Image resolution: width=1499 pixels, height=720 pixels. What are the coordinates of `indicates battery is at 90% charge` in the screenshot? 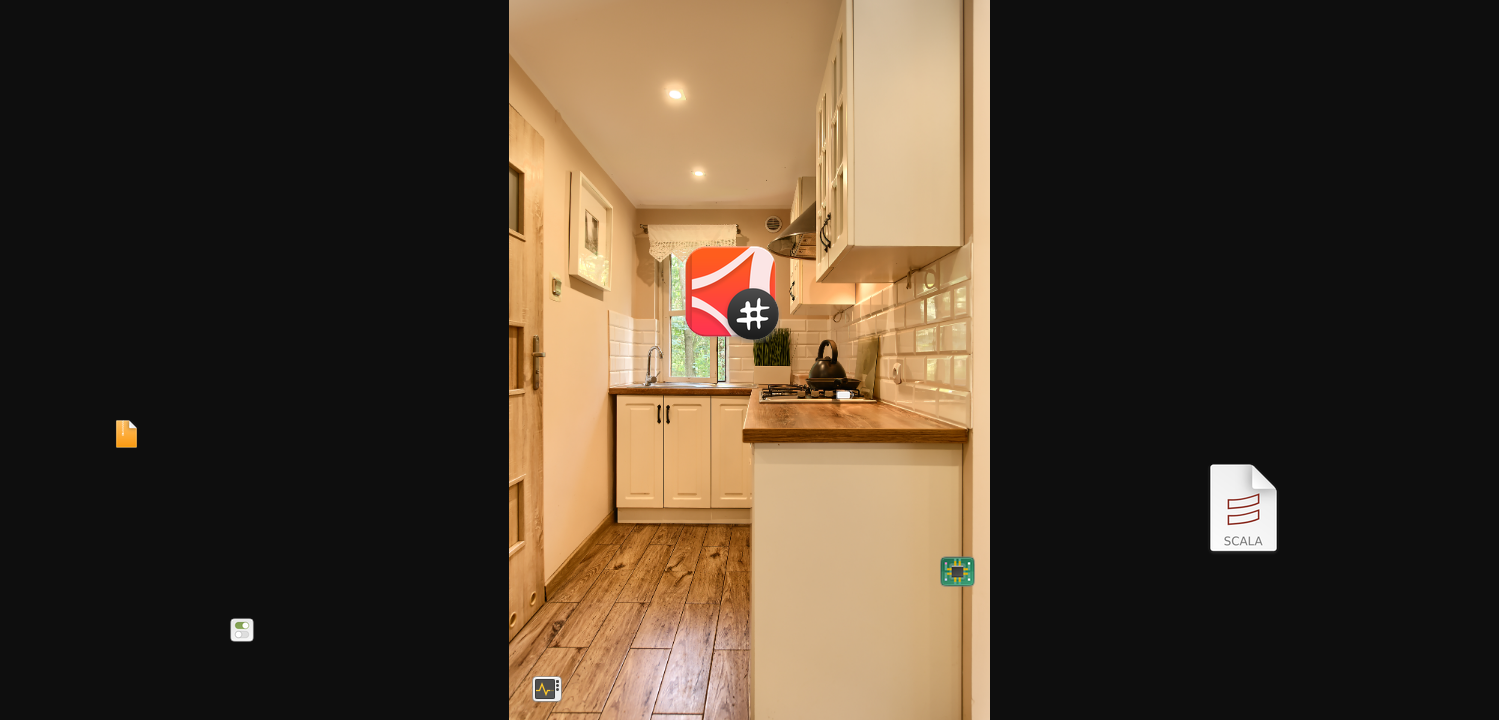 It's located at (845, 395).